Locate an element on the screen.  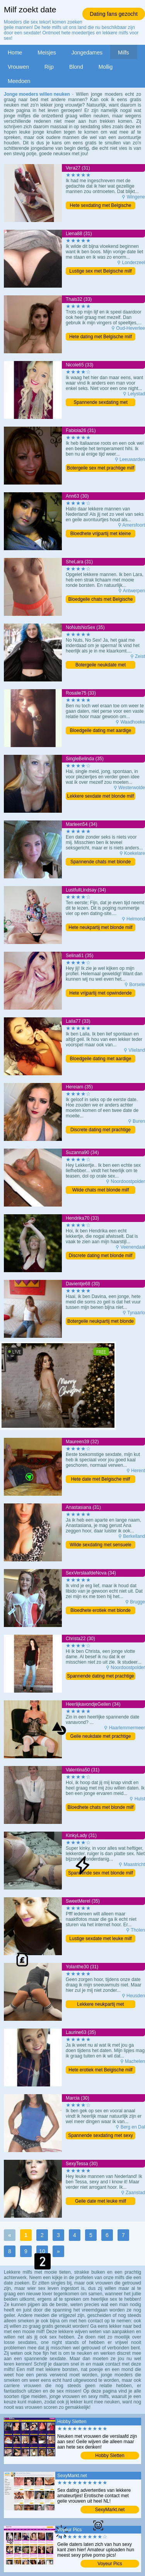
indicates step two in a multi-step process is located at coordinates (43, 2261).